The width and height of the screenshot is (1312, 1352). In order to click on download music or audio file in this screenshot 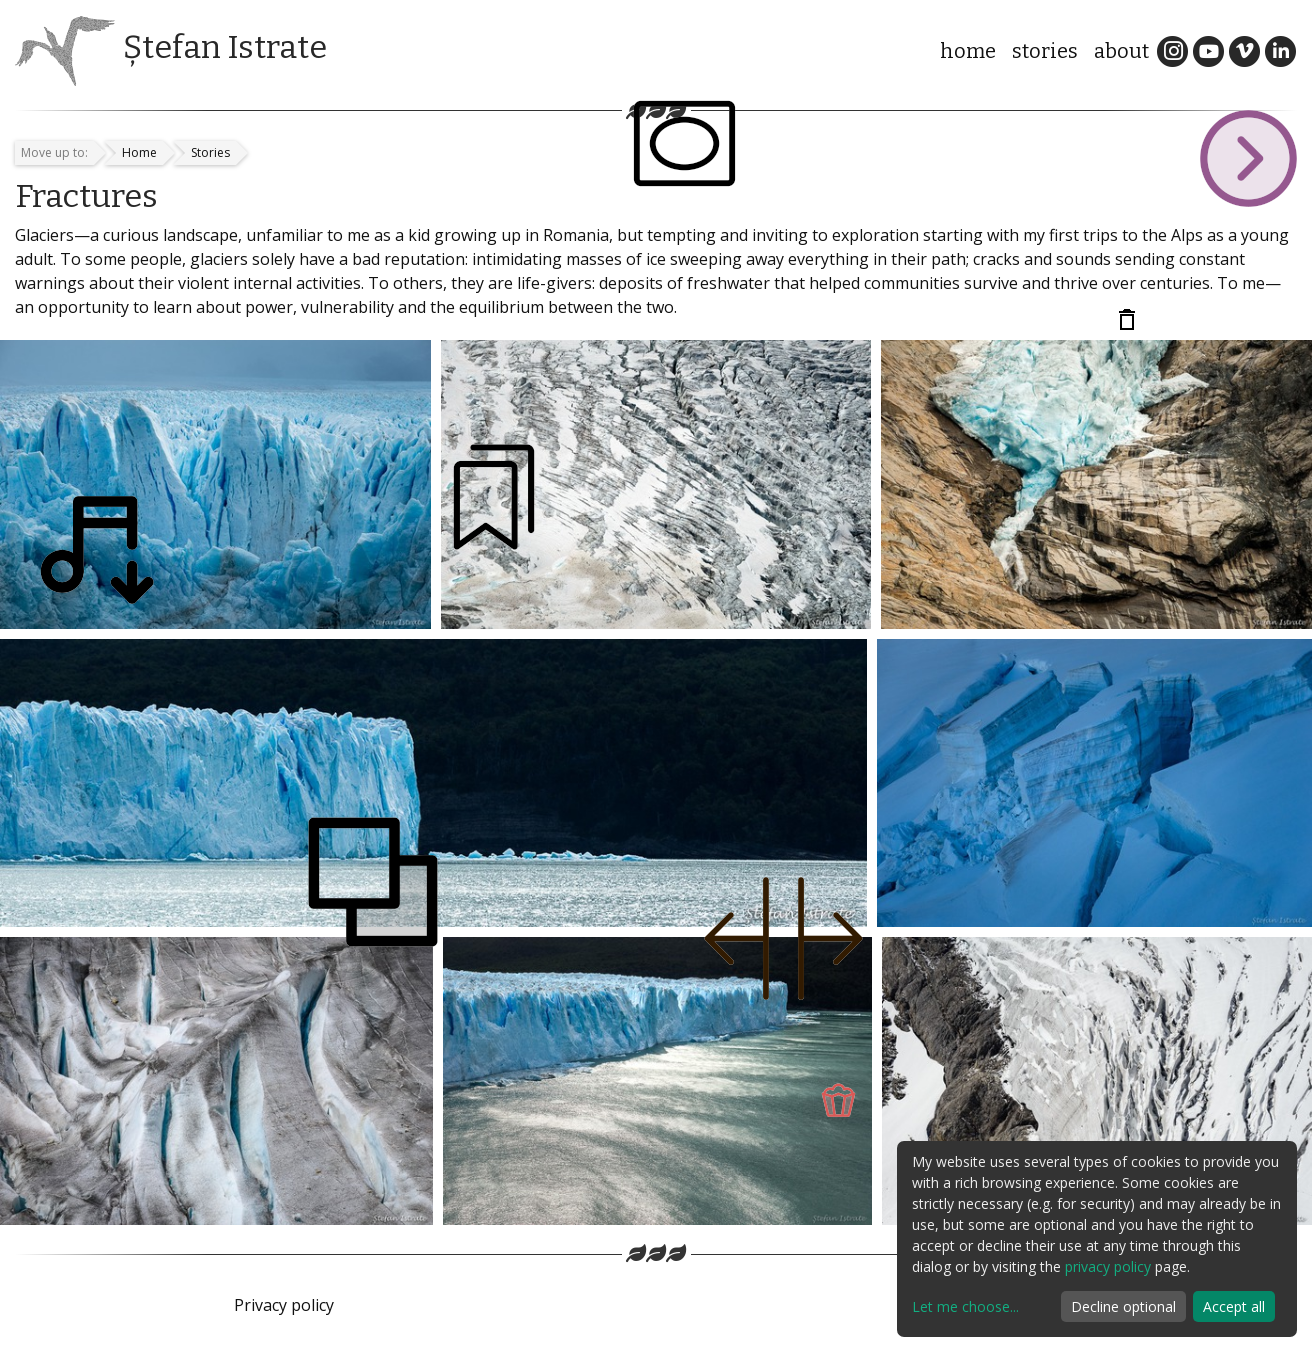, I will do `click(94, 544)`.